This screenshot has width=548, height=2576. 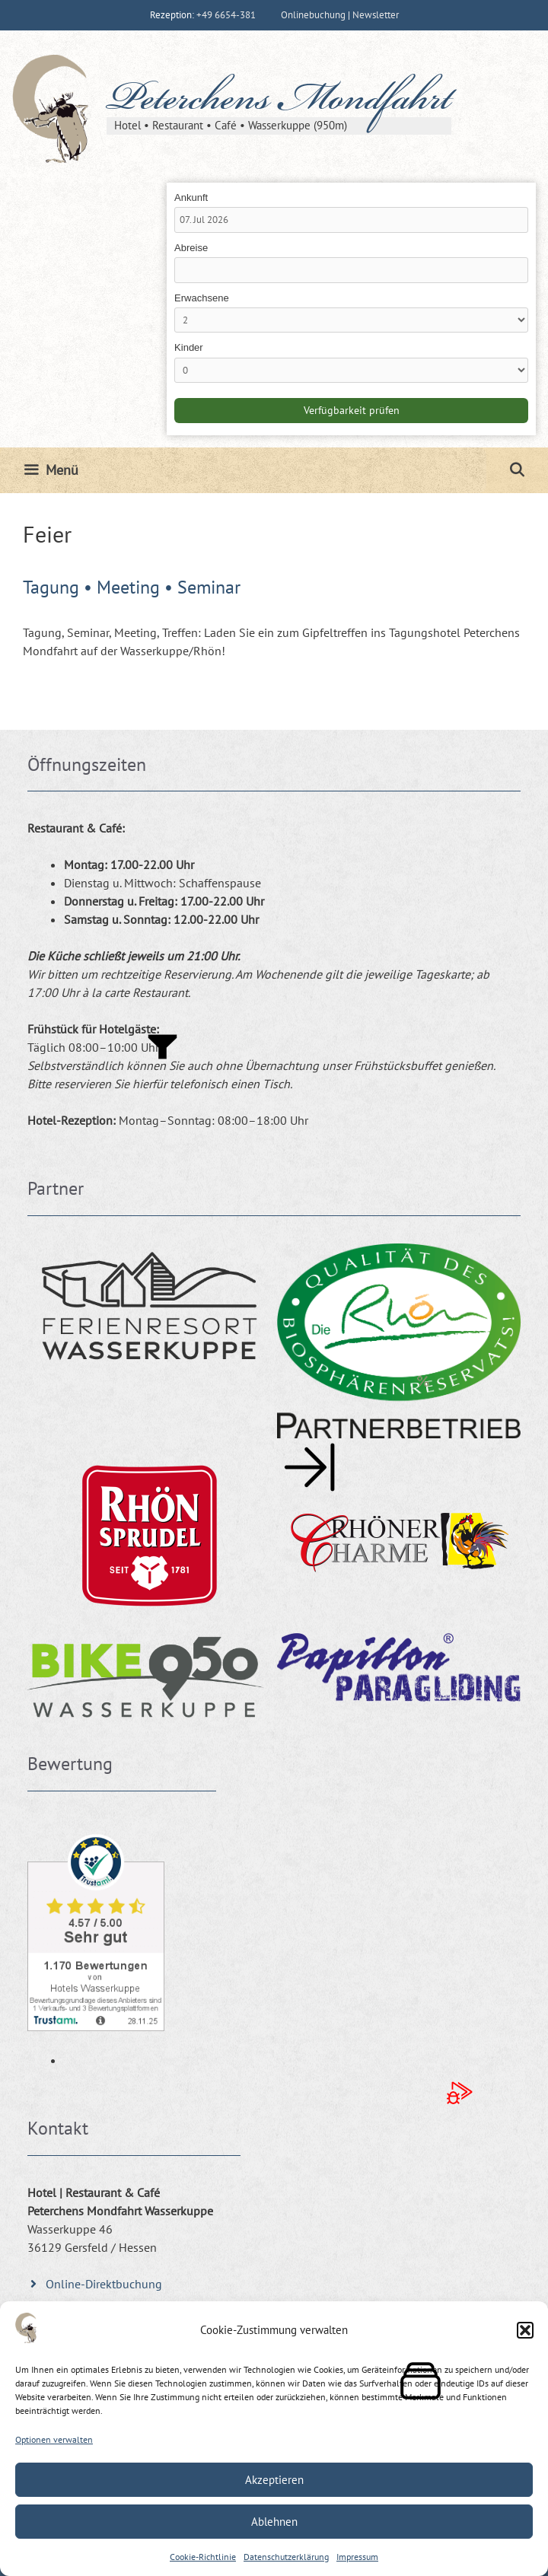 What do you see at coordinates (162, 1046) in the screenshot?
I see `filter list or search results` at bounding box center [162, 1046].